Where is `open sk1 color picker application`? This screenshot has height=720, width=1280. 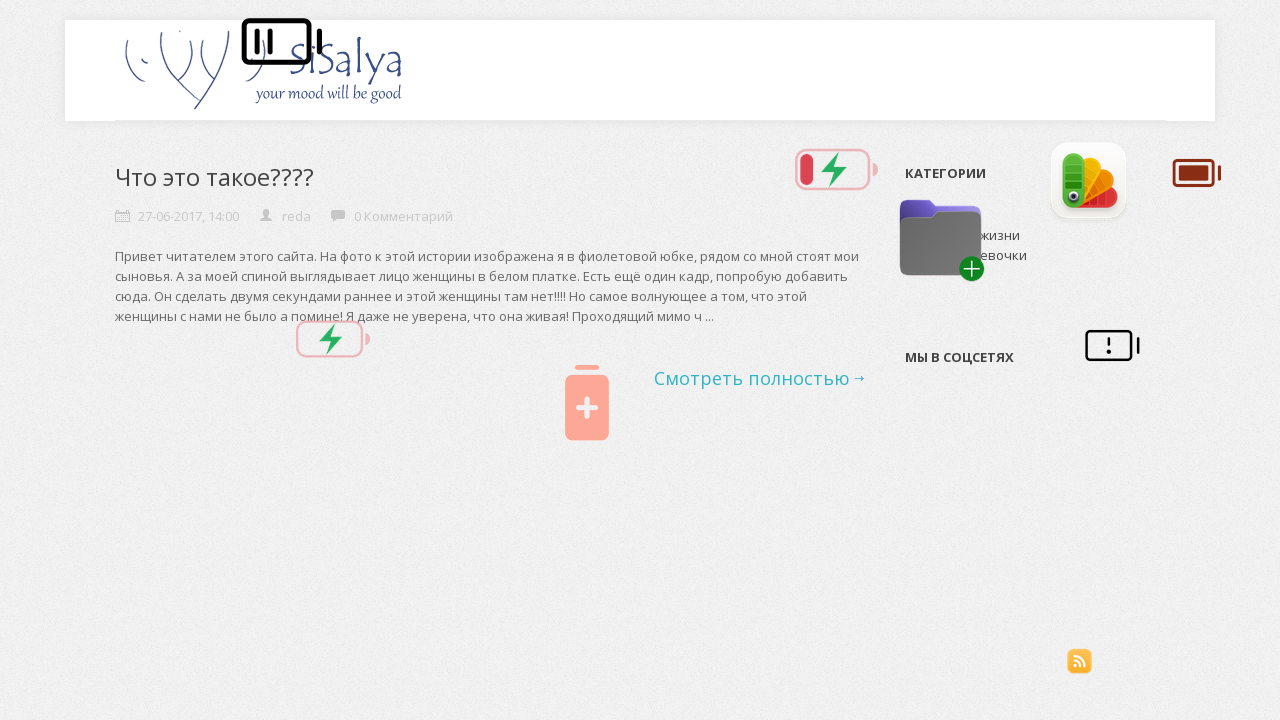 open sk1 color picker application is located at coordinates (1088, 180).